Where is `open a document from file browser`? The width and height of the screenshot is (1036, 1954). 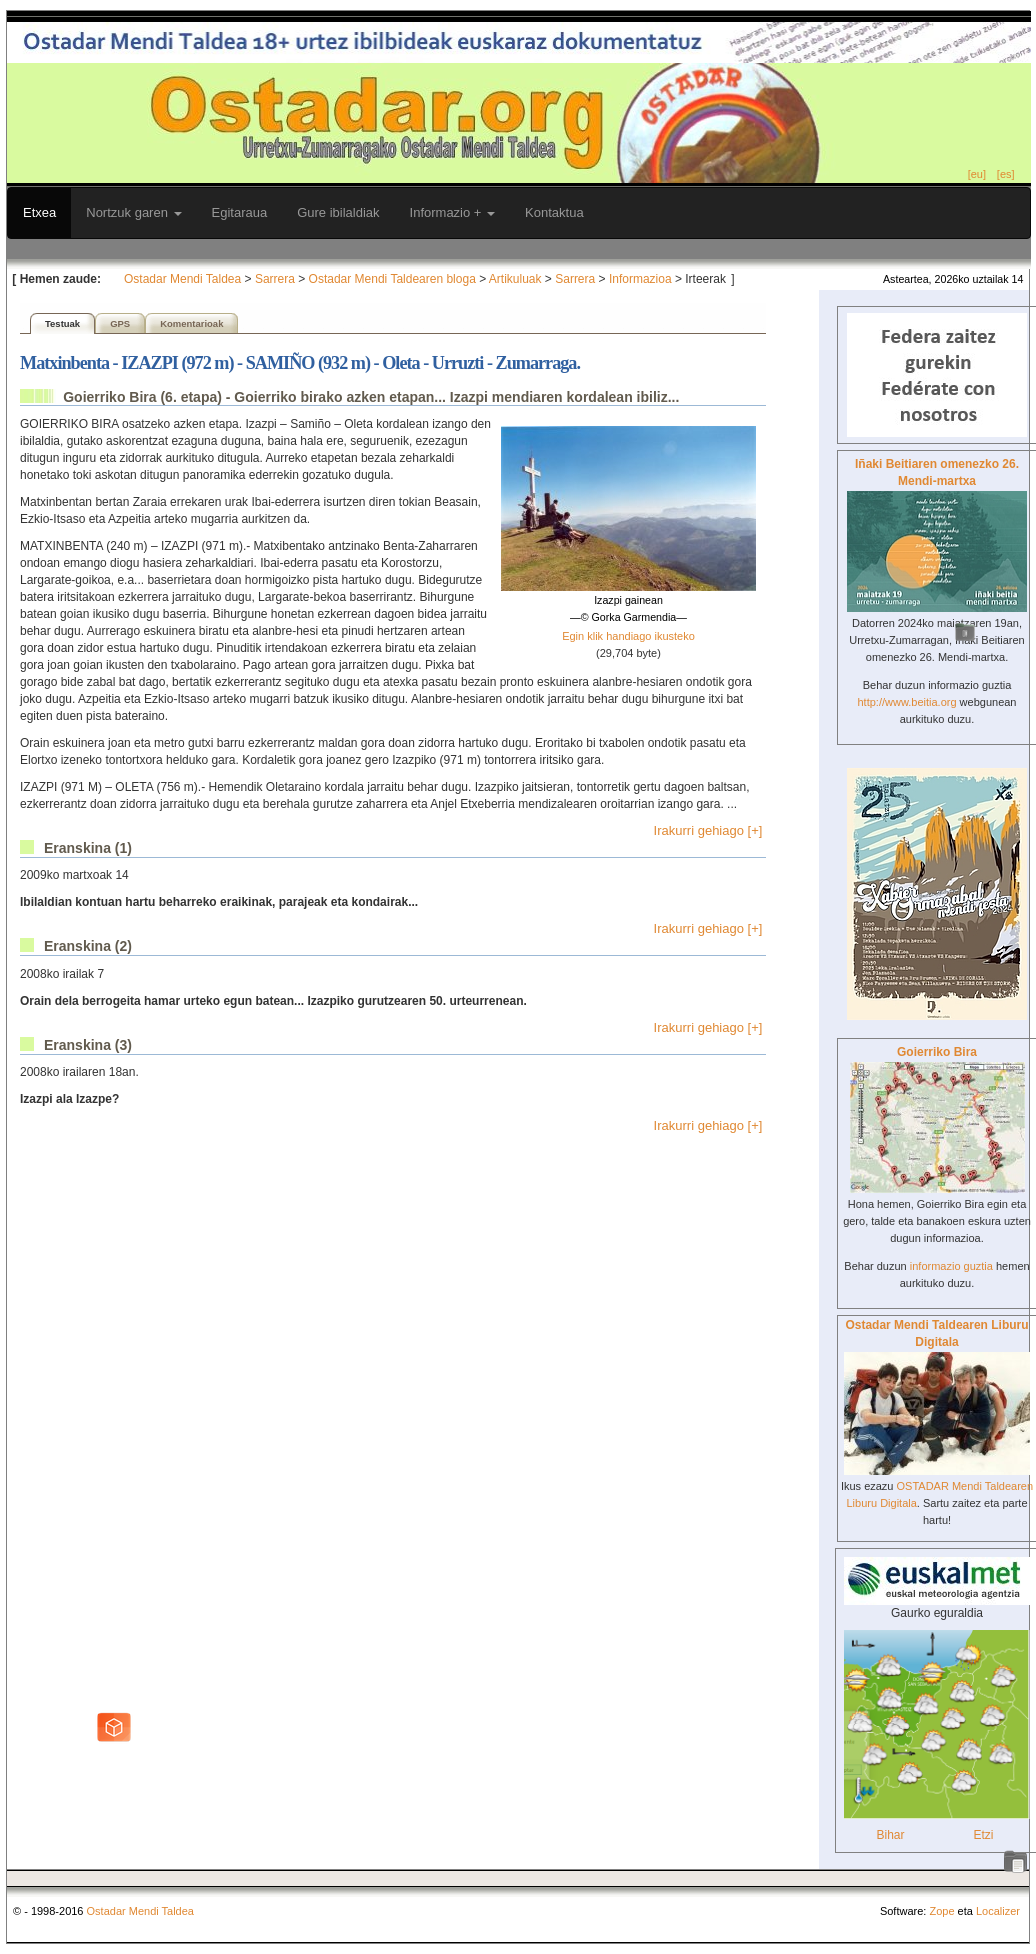
open a document from file browser is located at coordinates (1015, 1861).